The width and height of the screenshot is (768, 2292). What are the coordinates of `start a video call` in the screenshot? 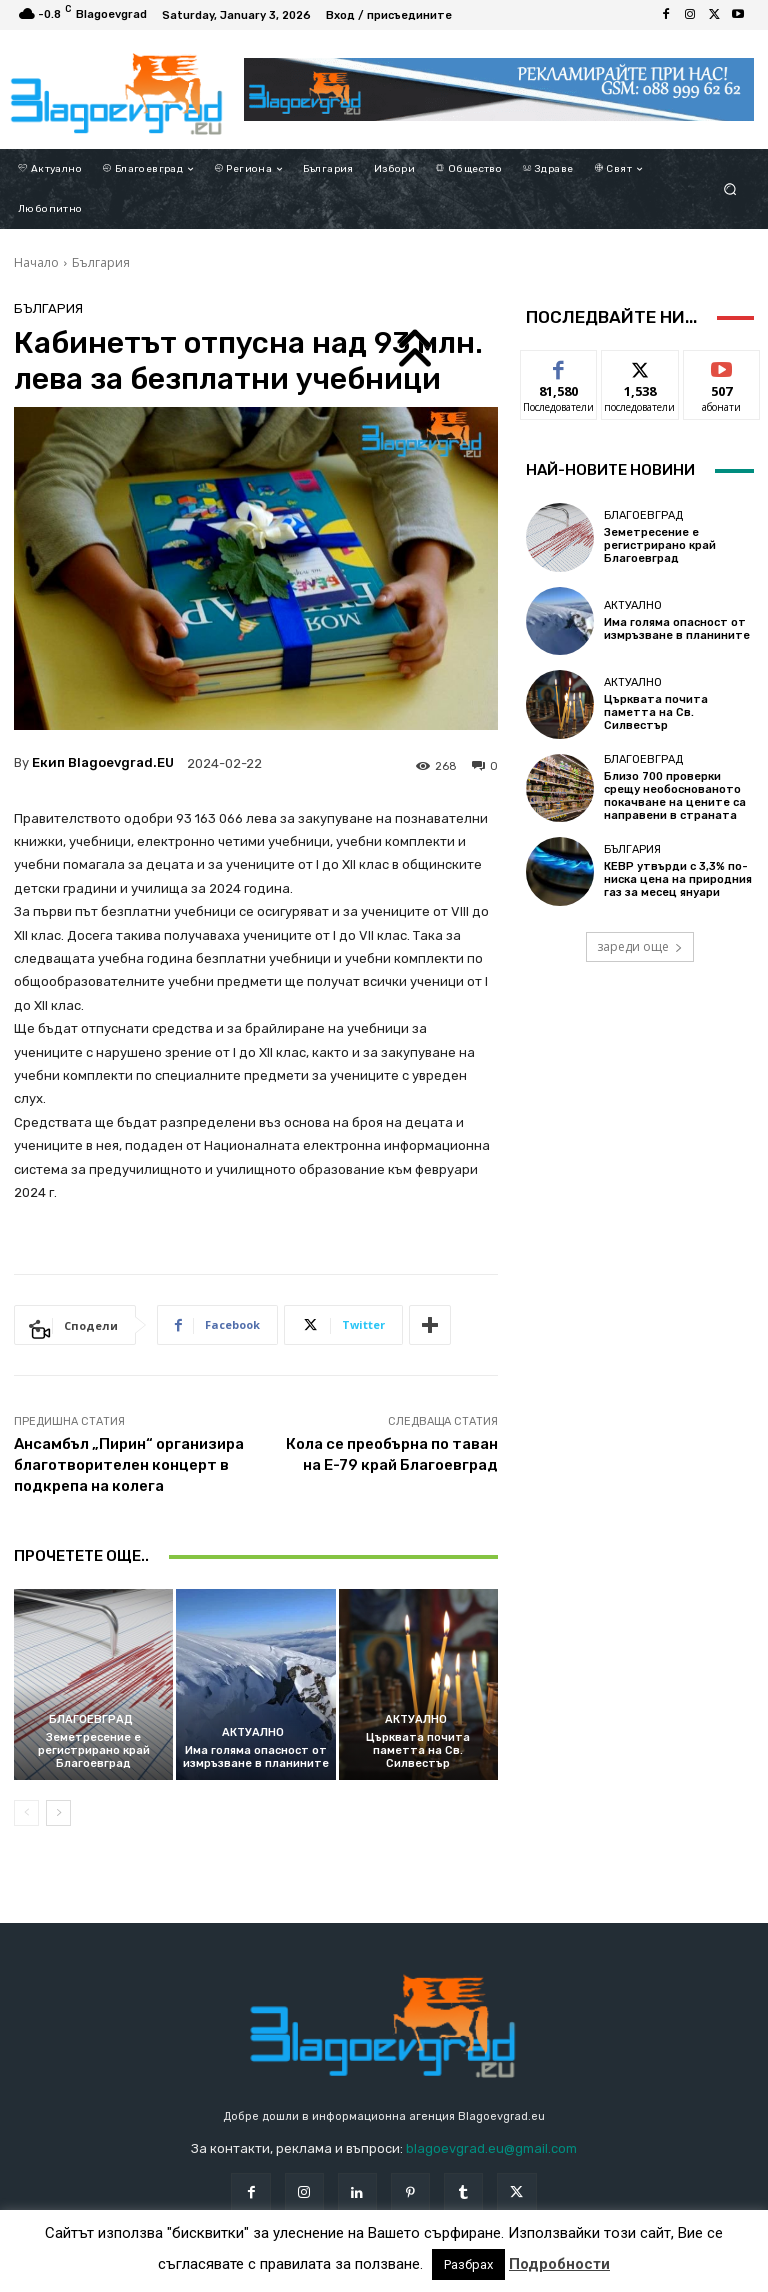 It's located at (41, 1333).